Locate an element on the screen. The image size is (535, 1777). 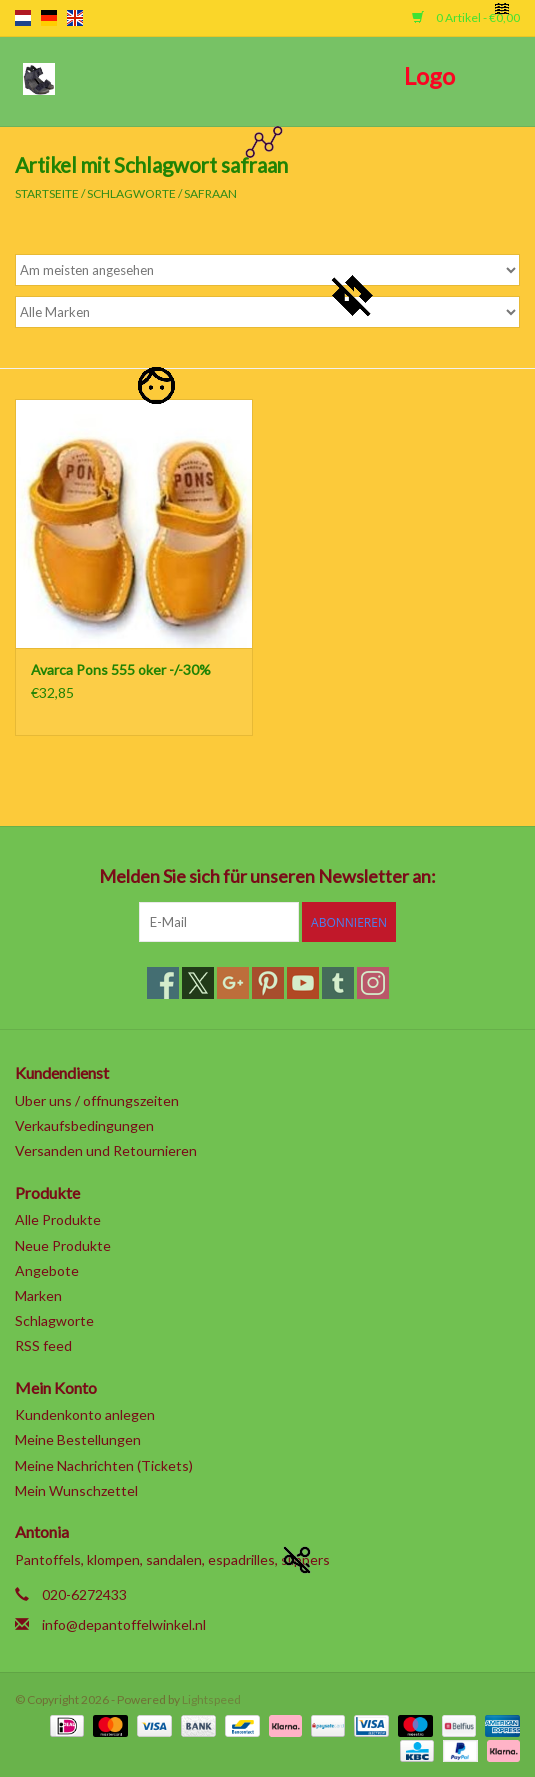
indicates water-related content or features is located at coordinates (502, 9).